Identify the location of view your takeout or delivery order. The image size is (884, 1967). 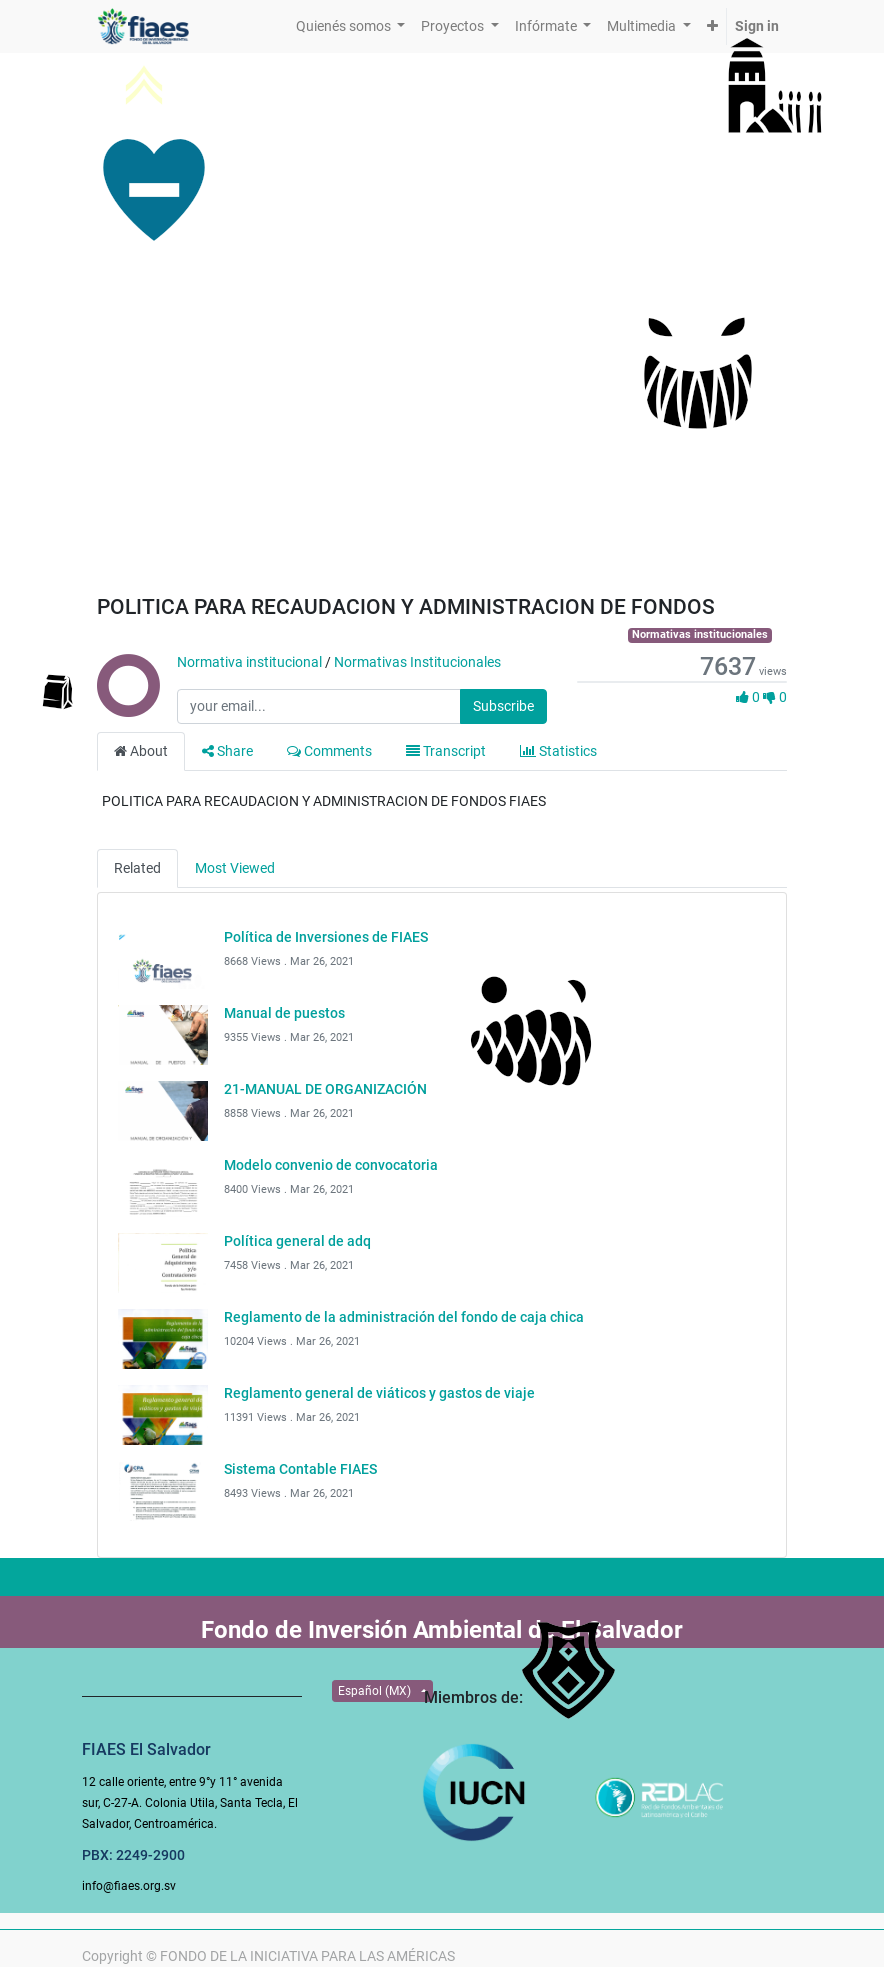
(58, 688).